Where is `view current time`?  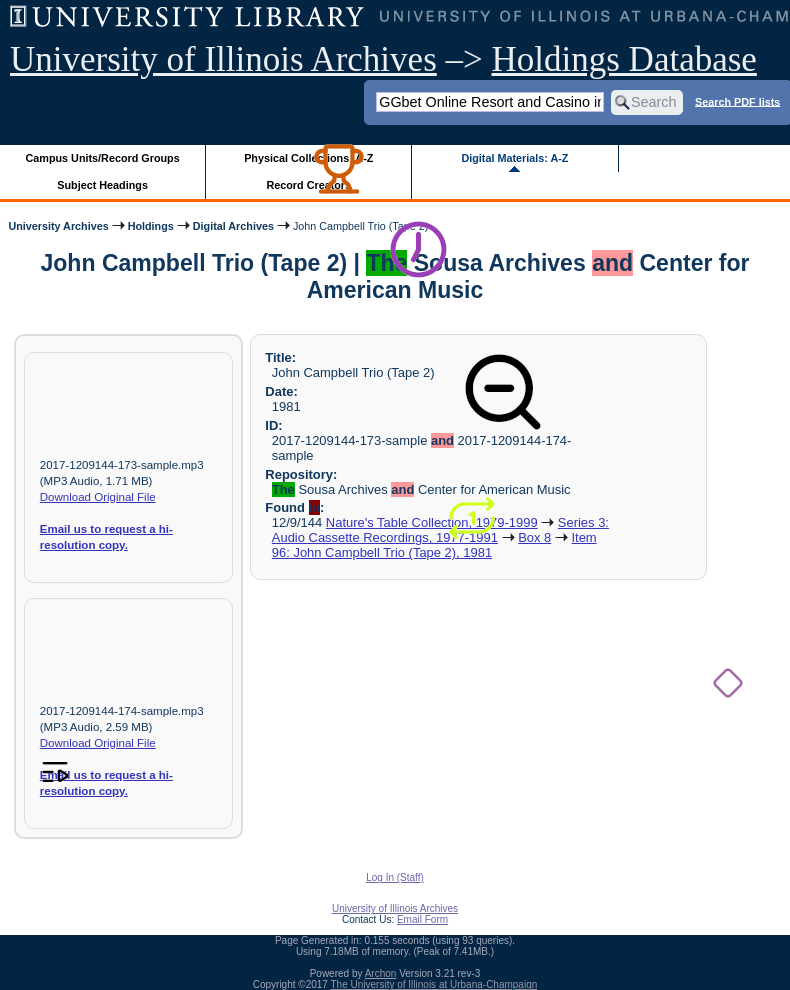
view current time is located at coordinates (418, 249).